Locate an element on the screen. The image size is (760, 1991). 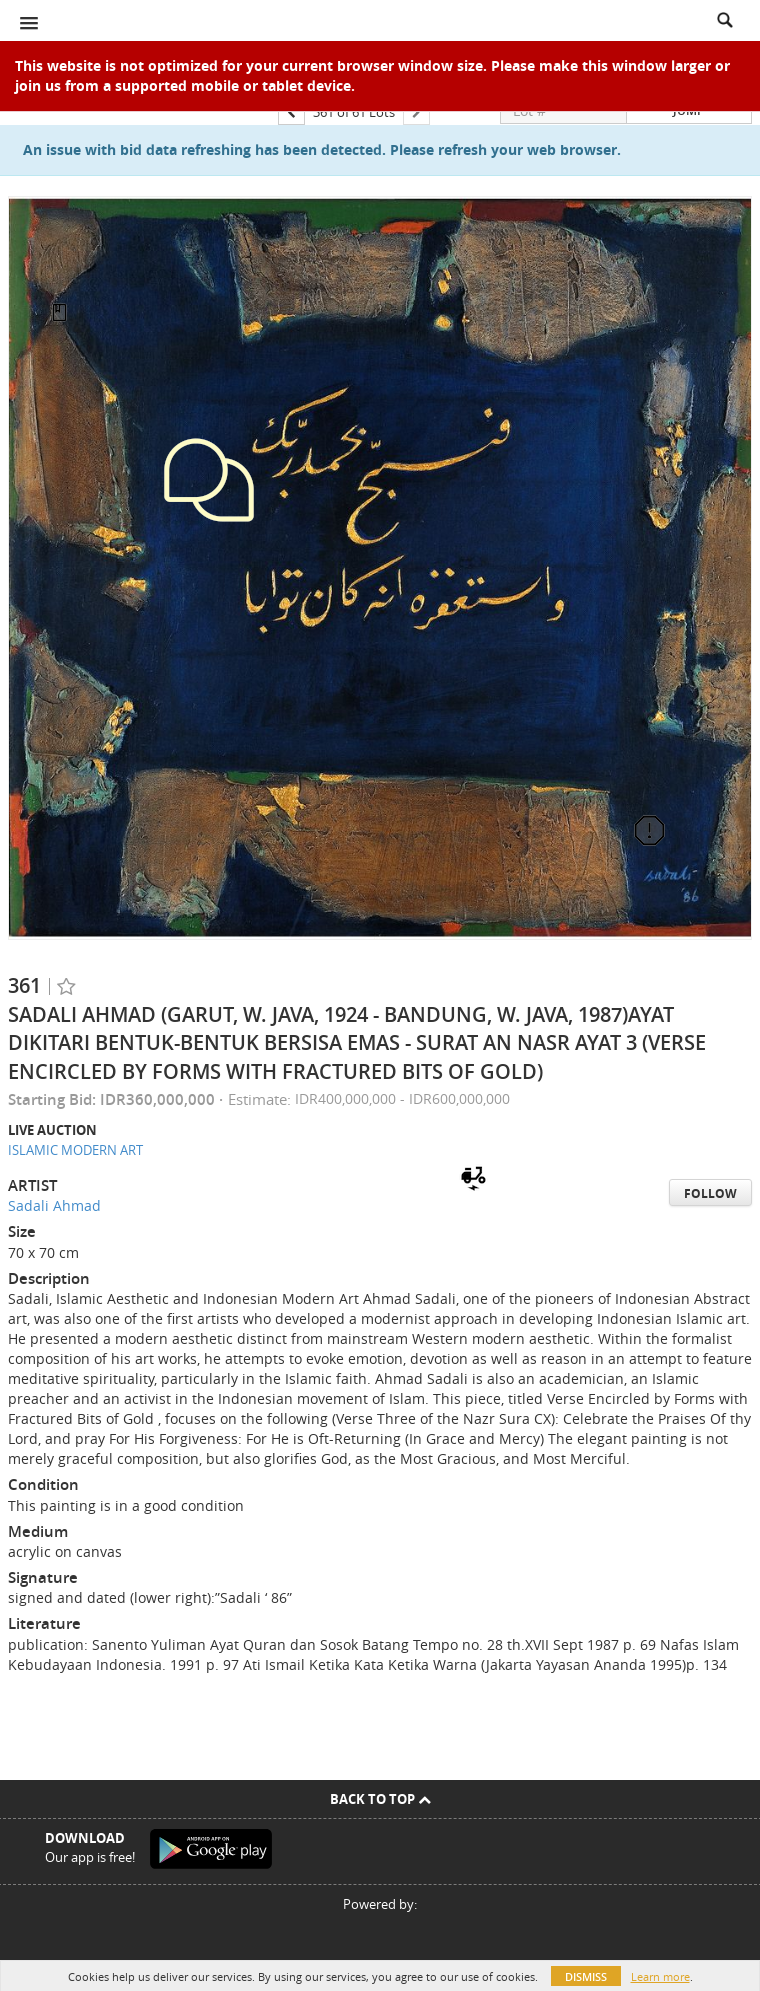
select electric moped as transportation mode is located at coordinates (473, 1177).